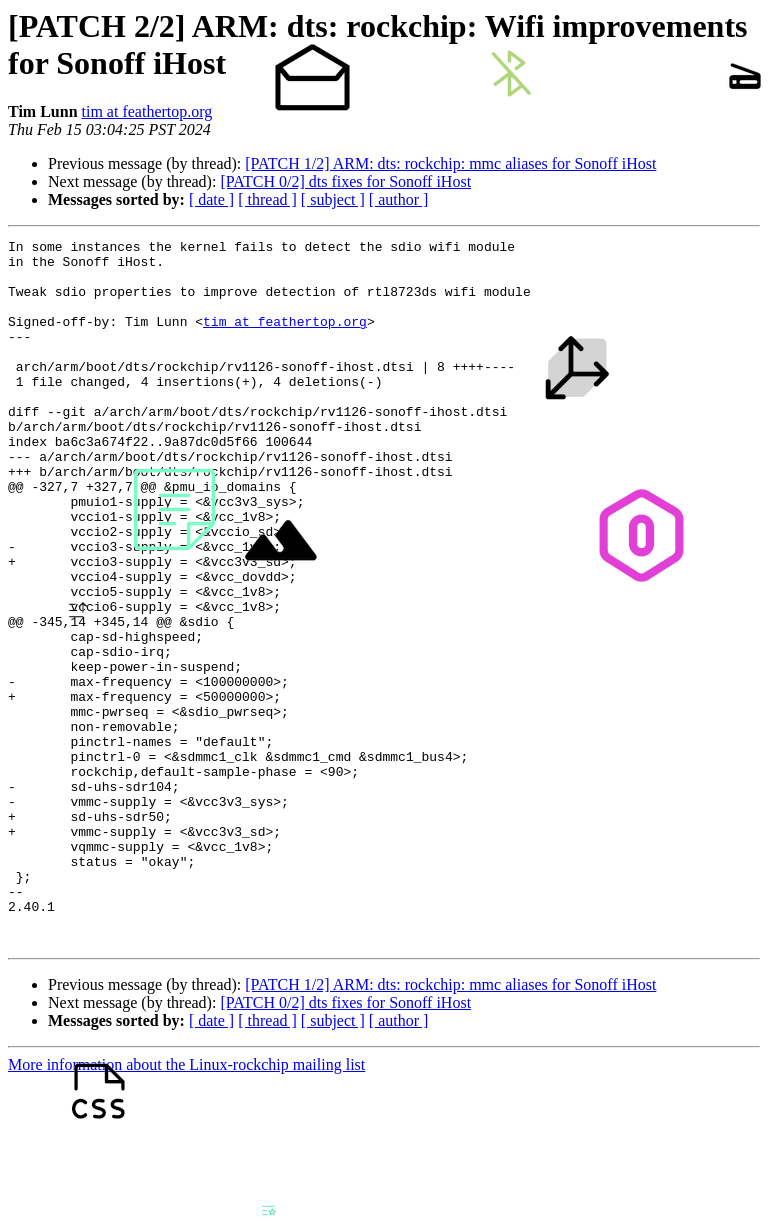 Image resolution: width=768 pixels, height=1223 pixels. What do you see at coordinates (99, 1093) in the screenshot?
I see `view or open a CSS stylesheet file` at bounding box center [99, 1093].